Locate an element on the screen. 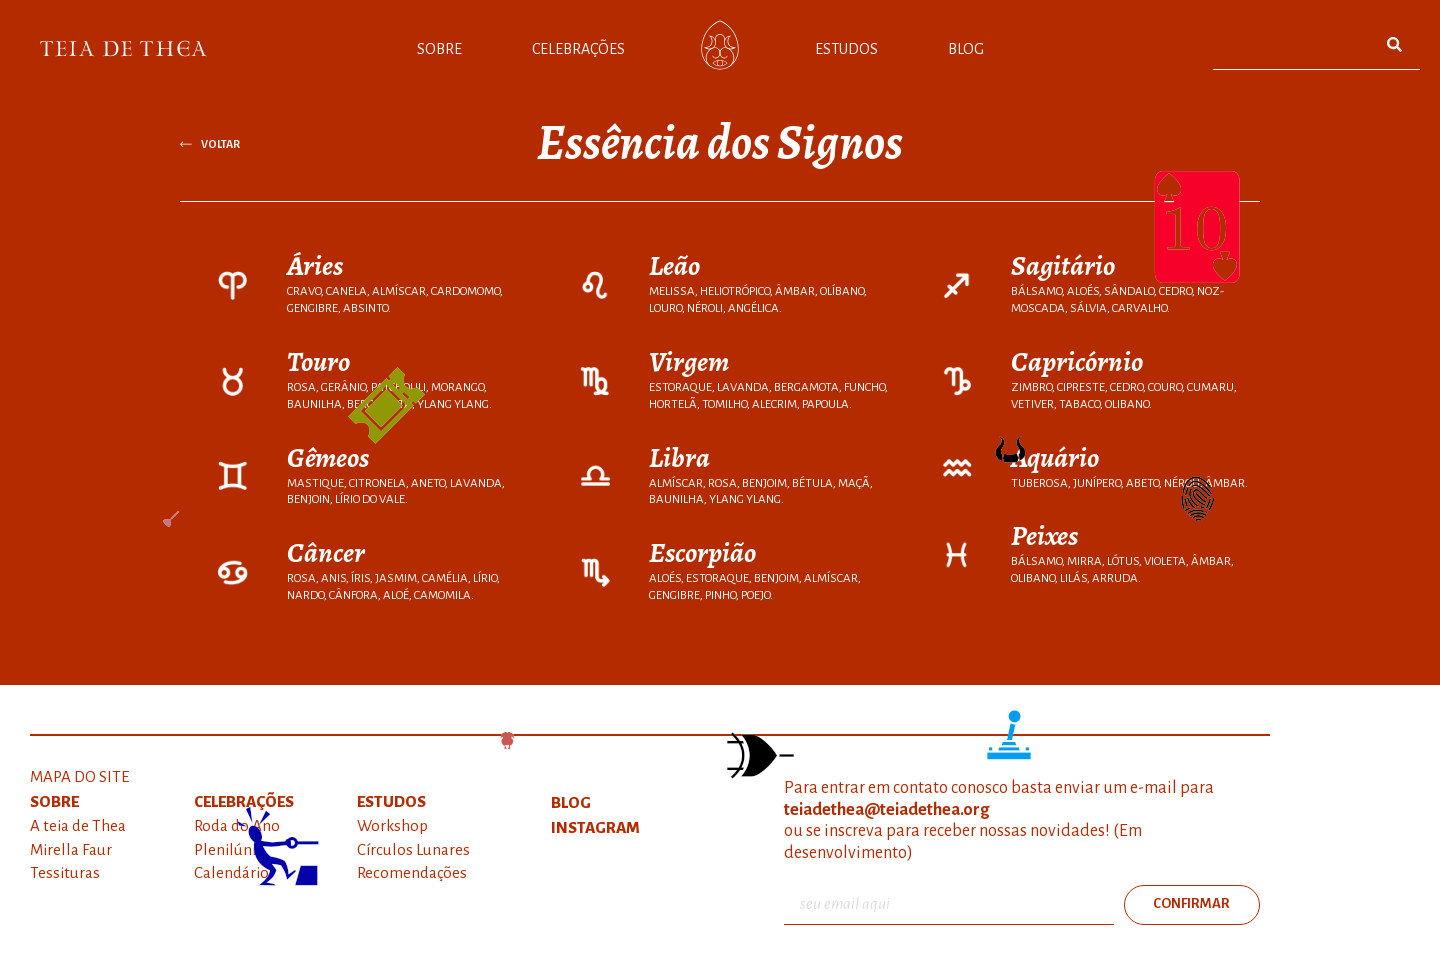  represents an XOR logic gate in a circuit diagram is located at coordinates (760, 755).